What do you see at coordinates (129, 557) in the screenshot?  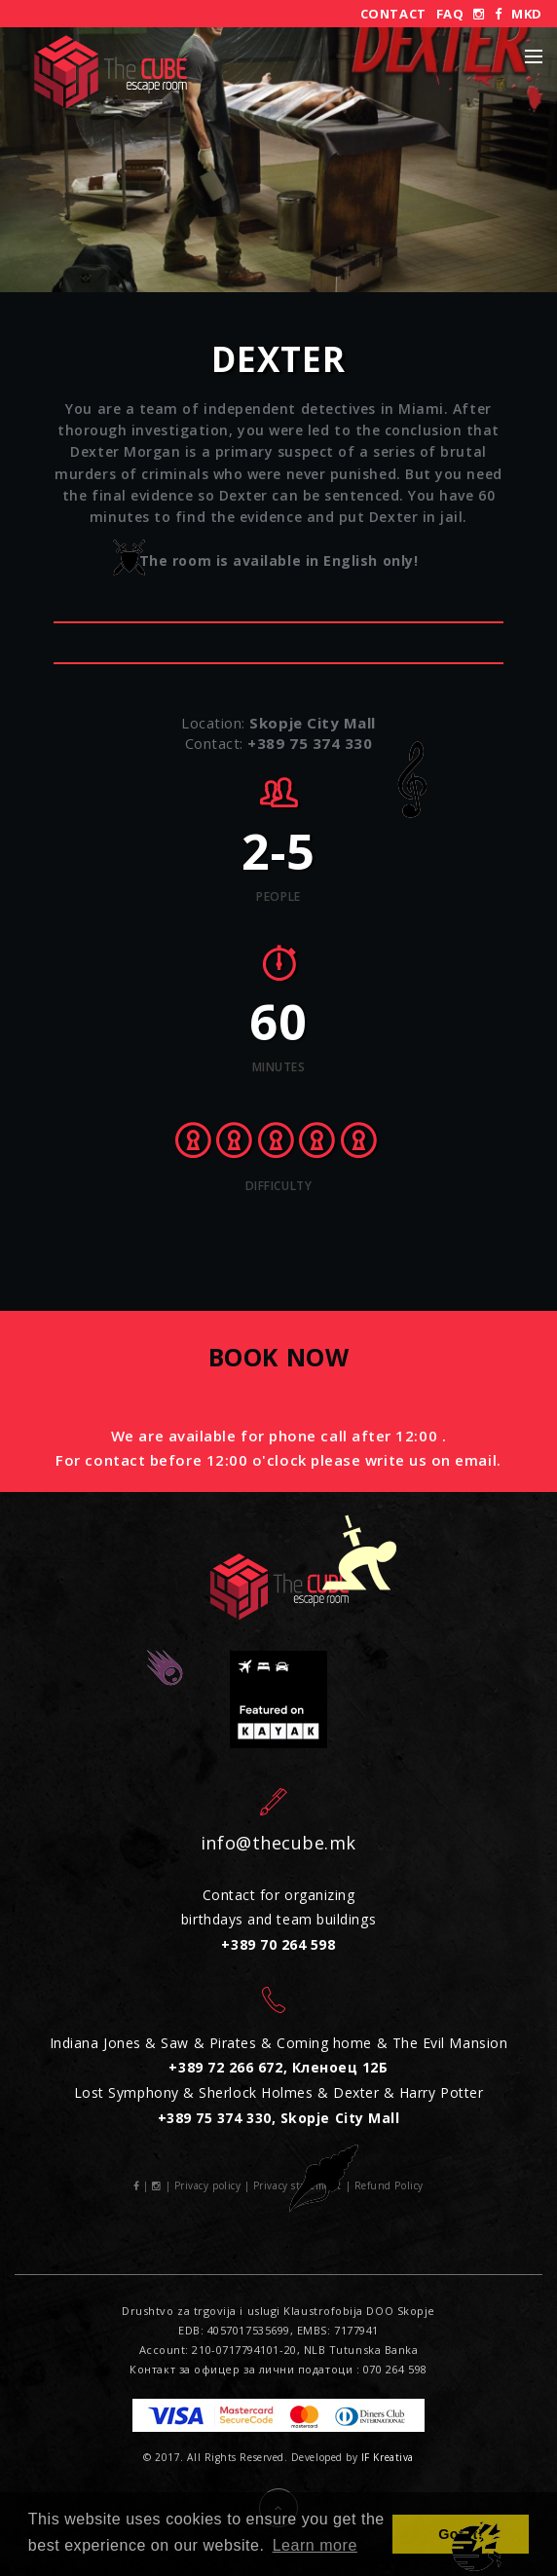 I see `access combat or battle features` at bounding box center [129, 557].